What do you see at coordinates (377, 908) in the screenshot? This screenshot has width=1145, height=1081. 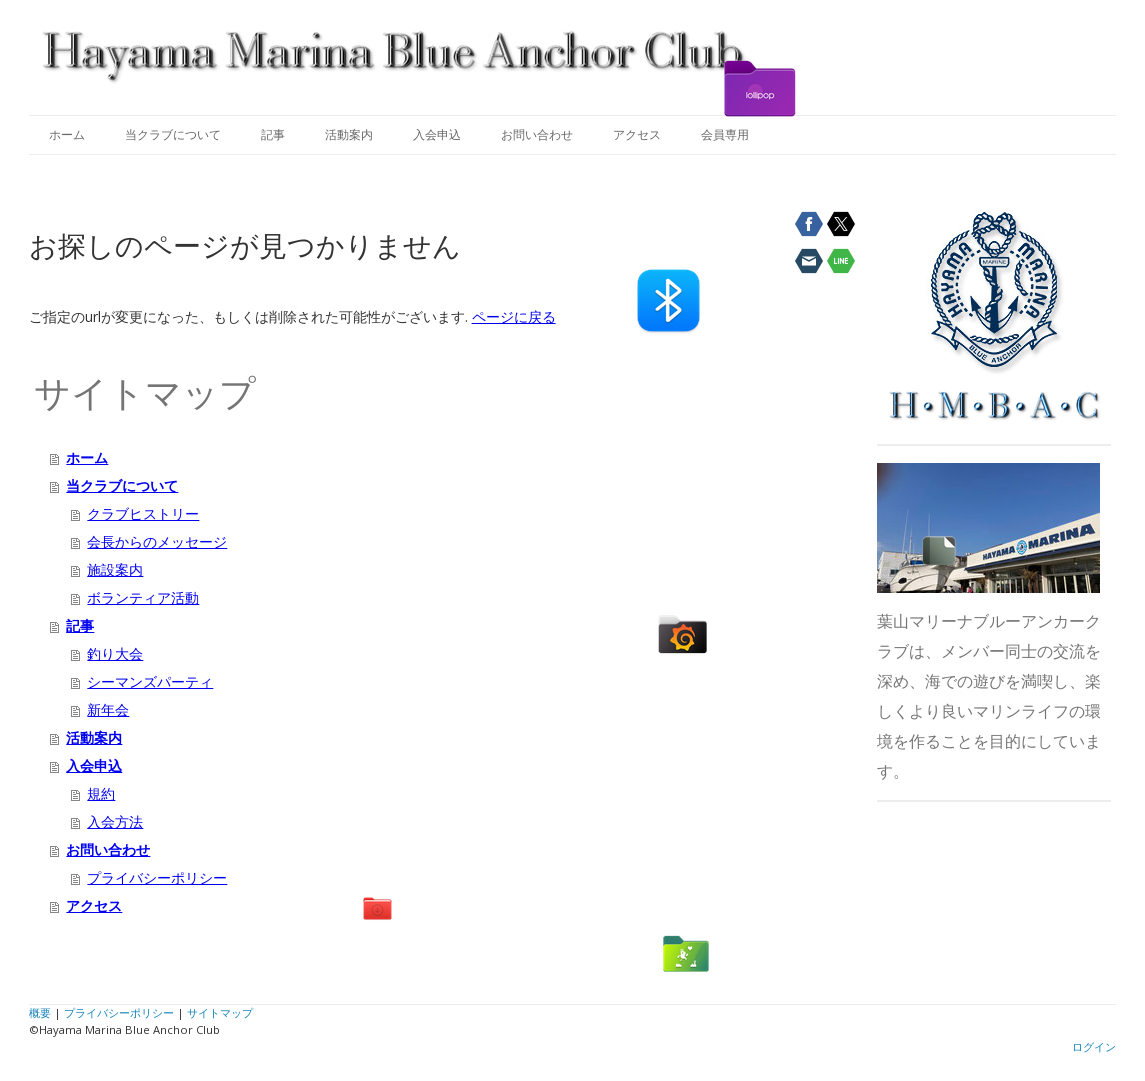 I see `access your downloads folder` at bounding box center [377, 908].